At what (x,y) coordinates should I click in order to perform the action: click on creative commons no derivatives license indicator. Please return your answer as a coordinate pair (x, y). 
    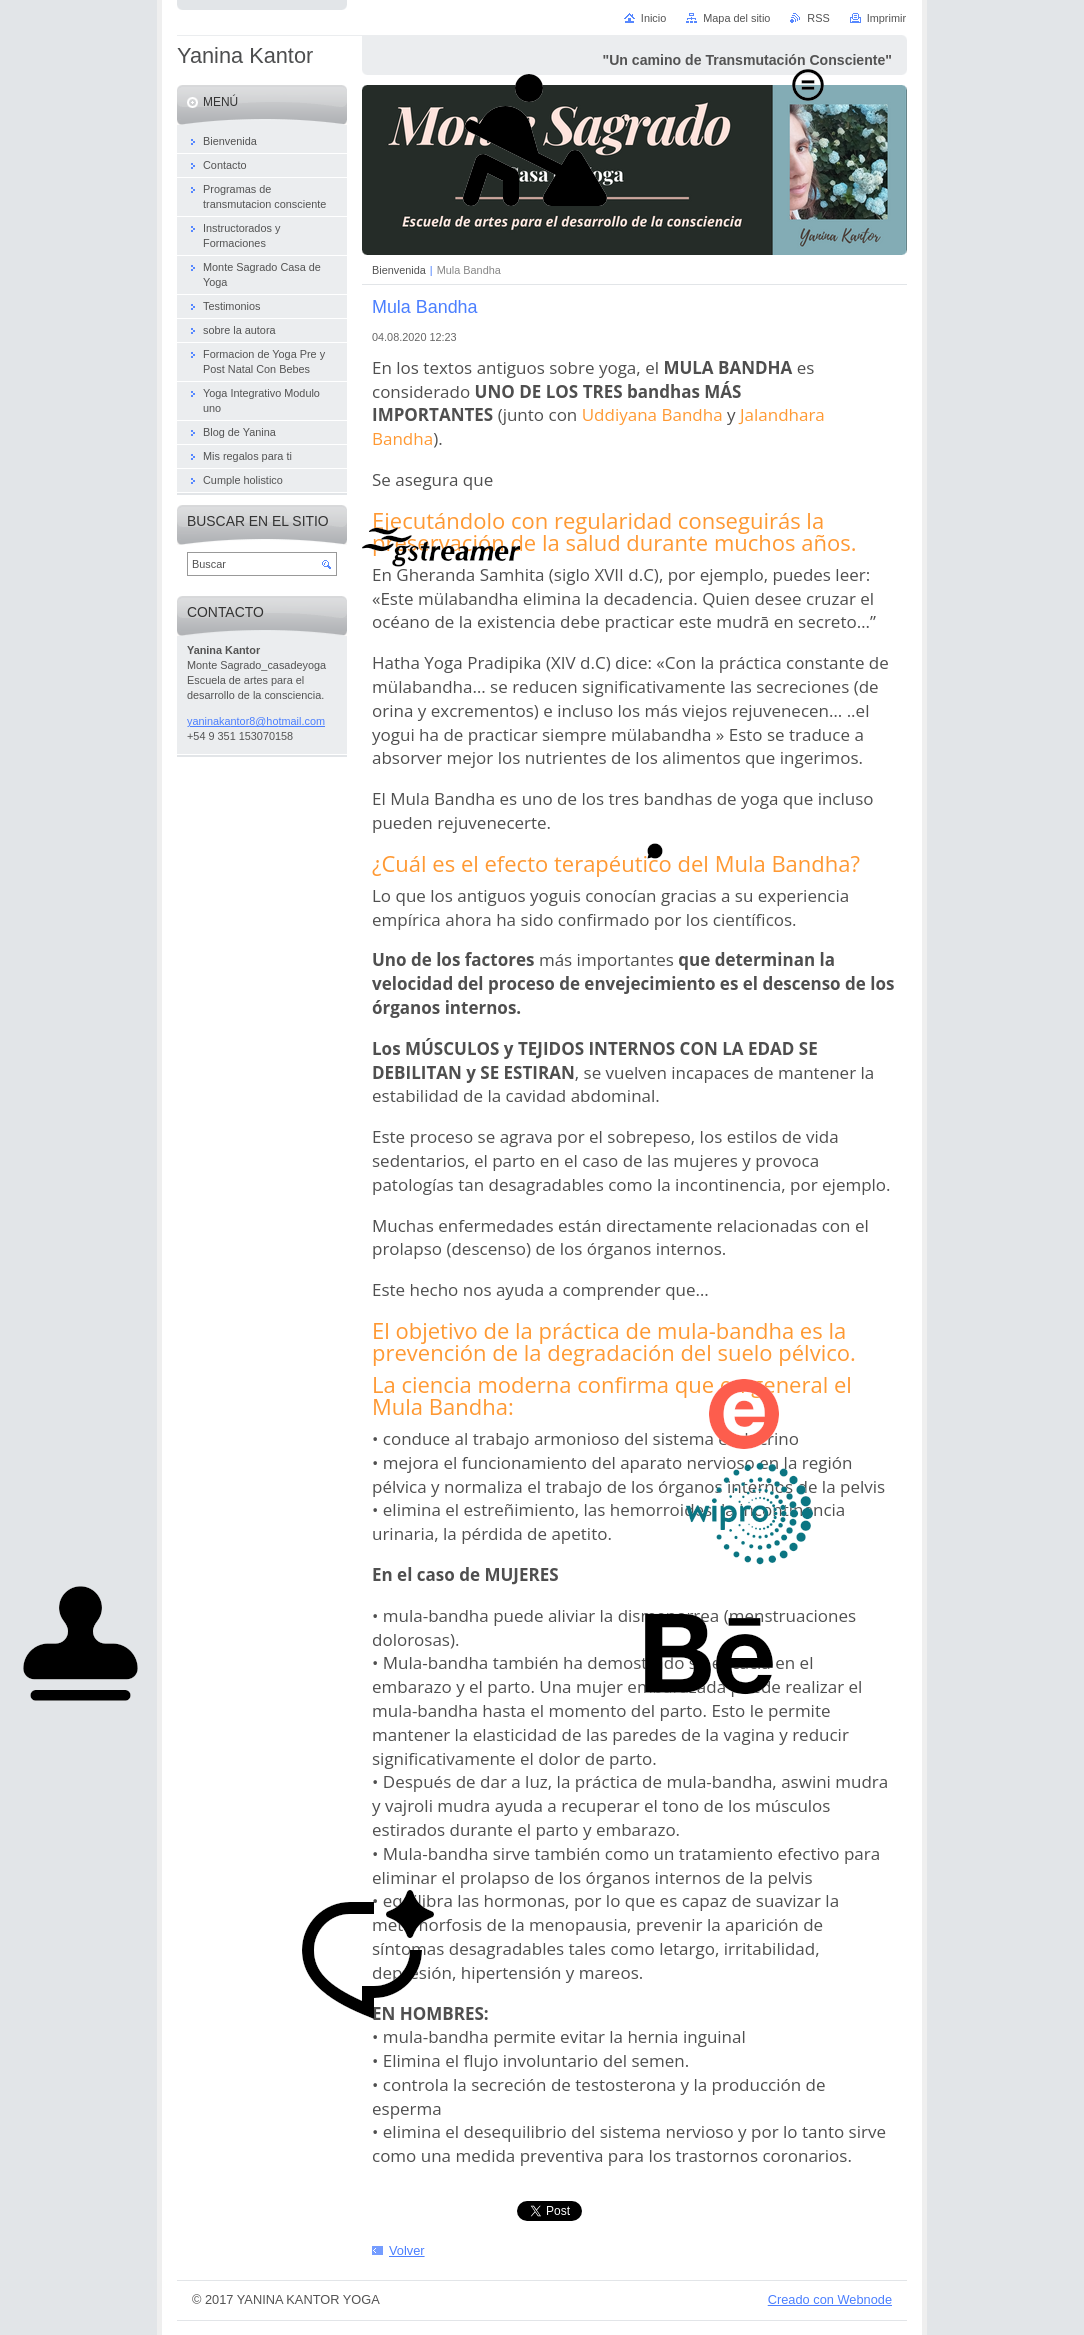
    Looking at the image, I should click on (808, 85).